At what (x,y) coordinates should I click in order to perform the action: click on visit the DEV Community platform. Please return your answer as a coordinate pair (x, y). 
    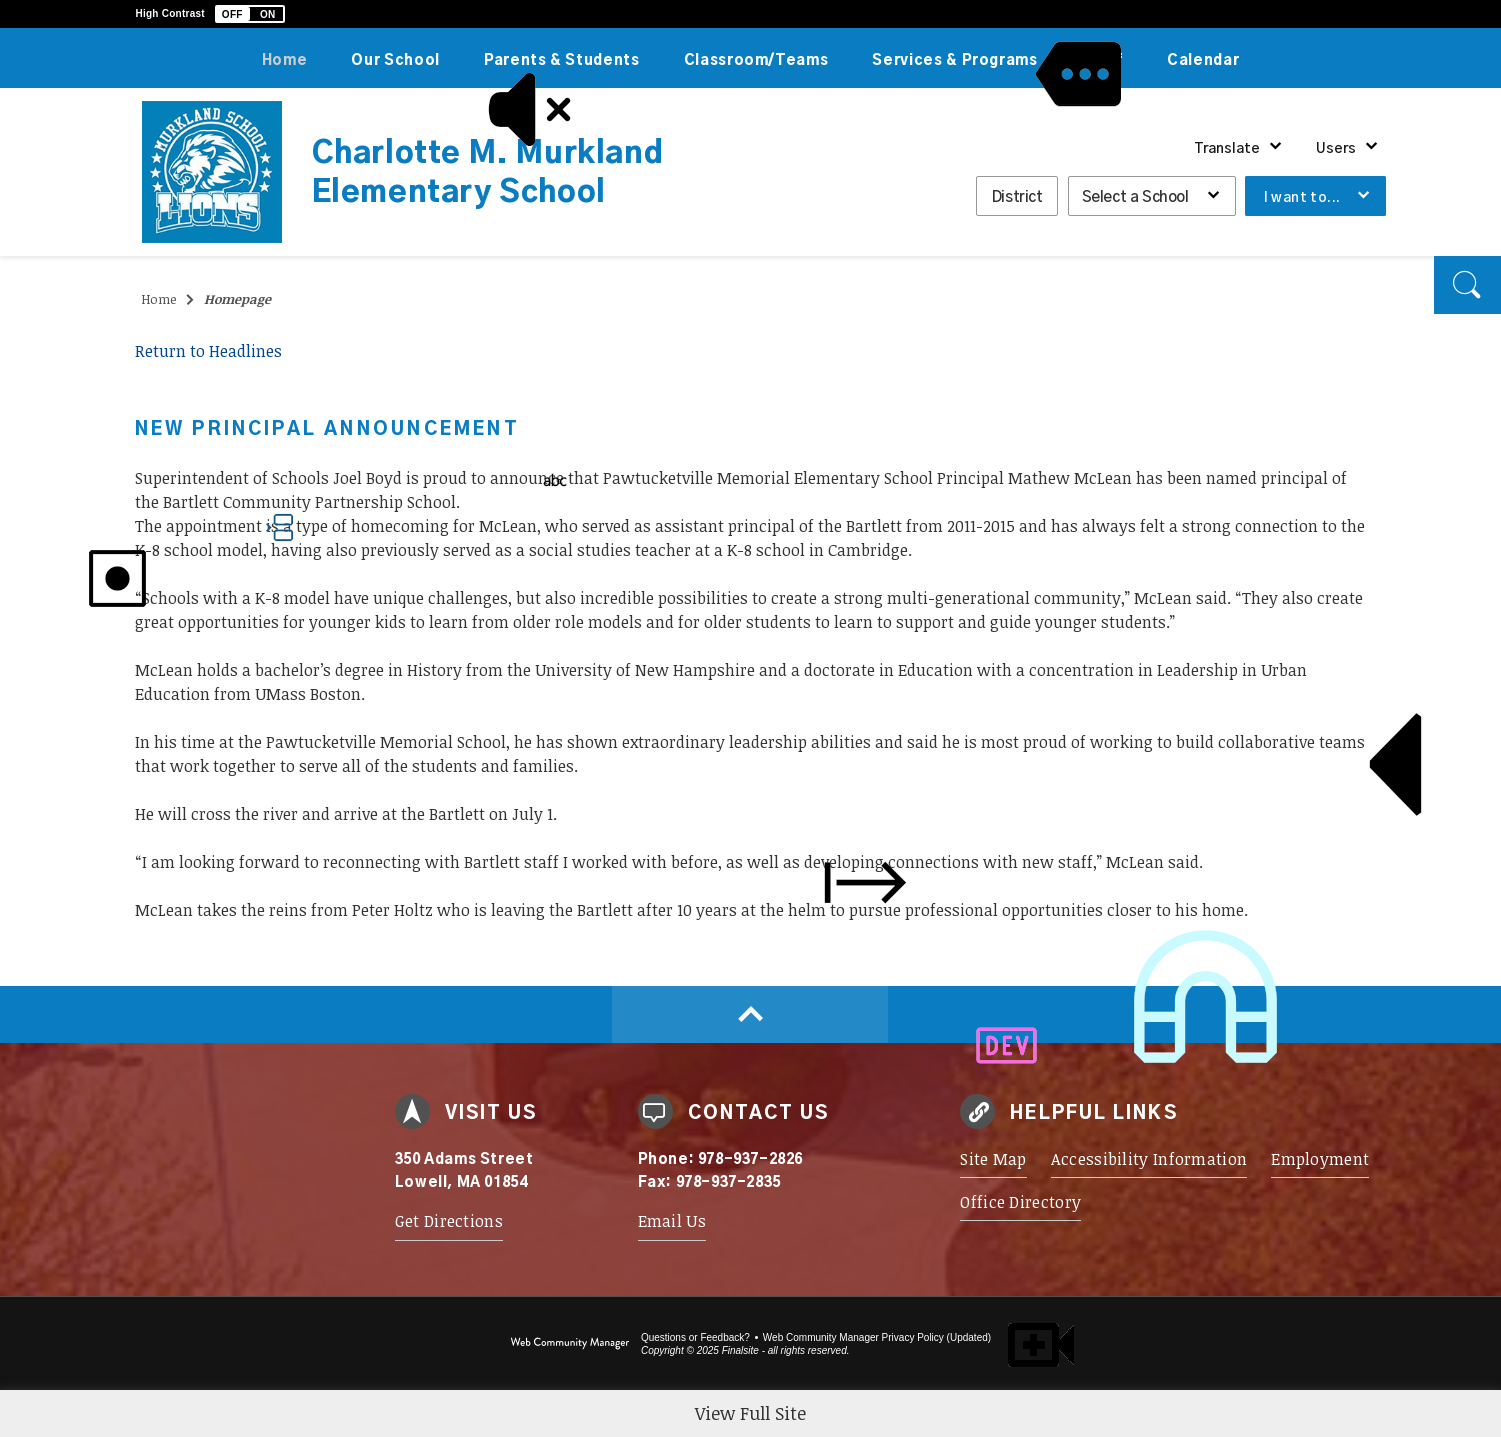
    Looking at the image, I should click on (1006, 1045).